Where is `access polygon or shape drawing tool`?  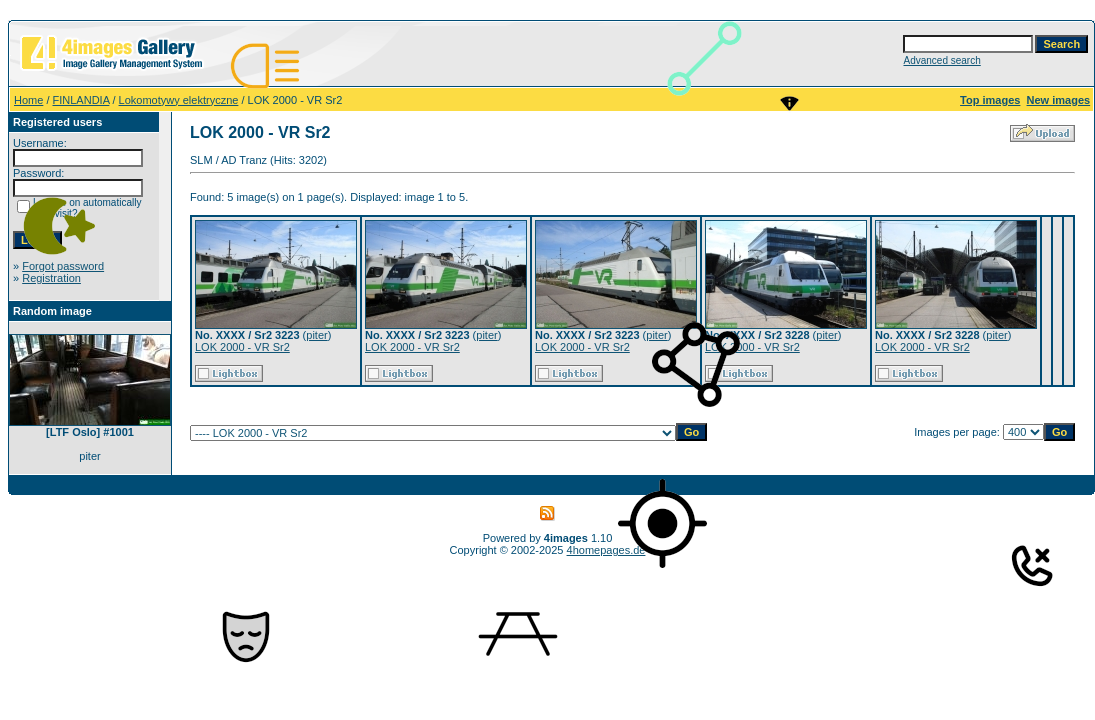
access polygon or shape drawing tool is located at coordinates (697, 364).